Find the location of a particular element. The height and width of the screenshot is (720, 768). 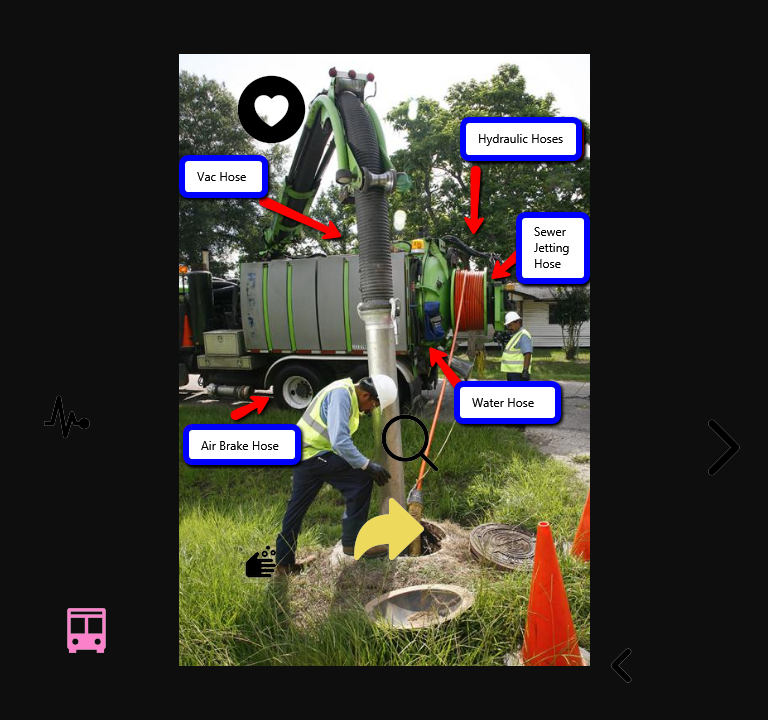

navigate to the next item or screen is located at coordinates (721, 447).